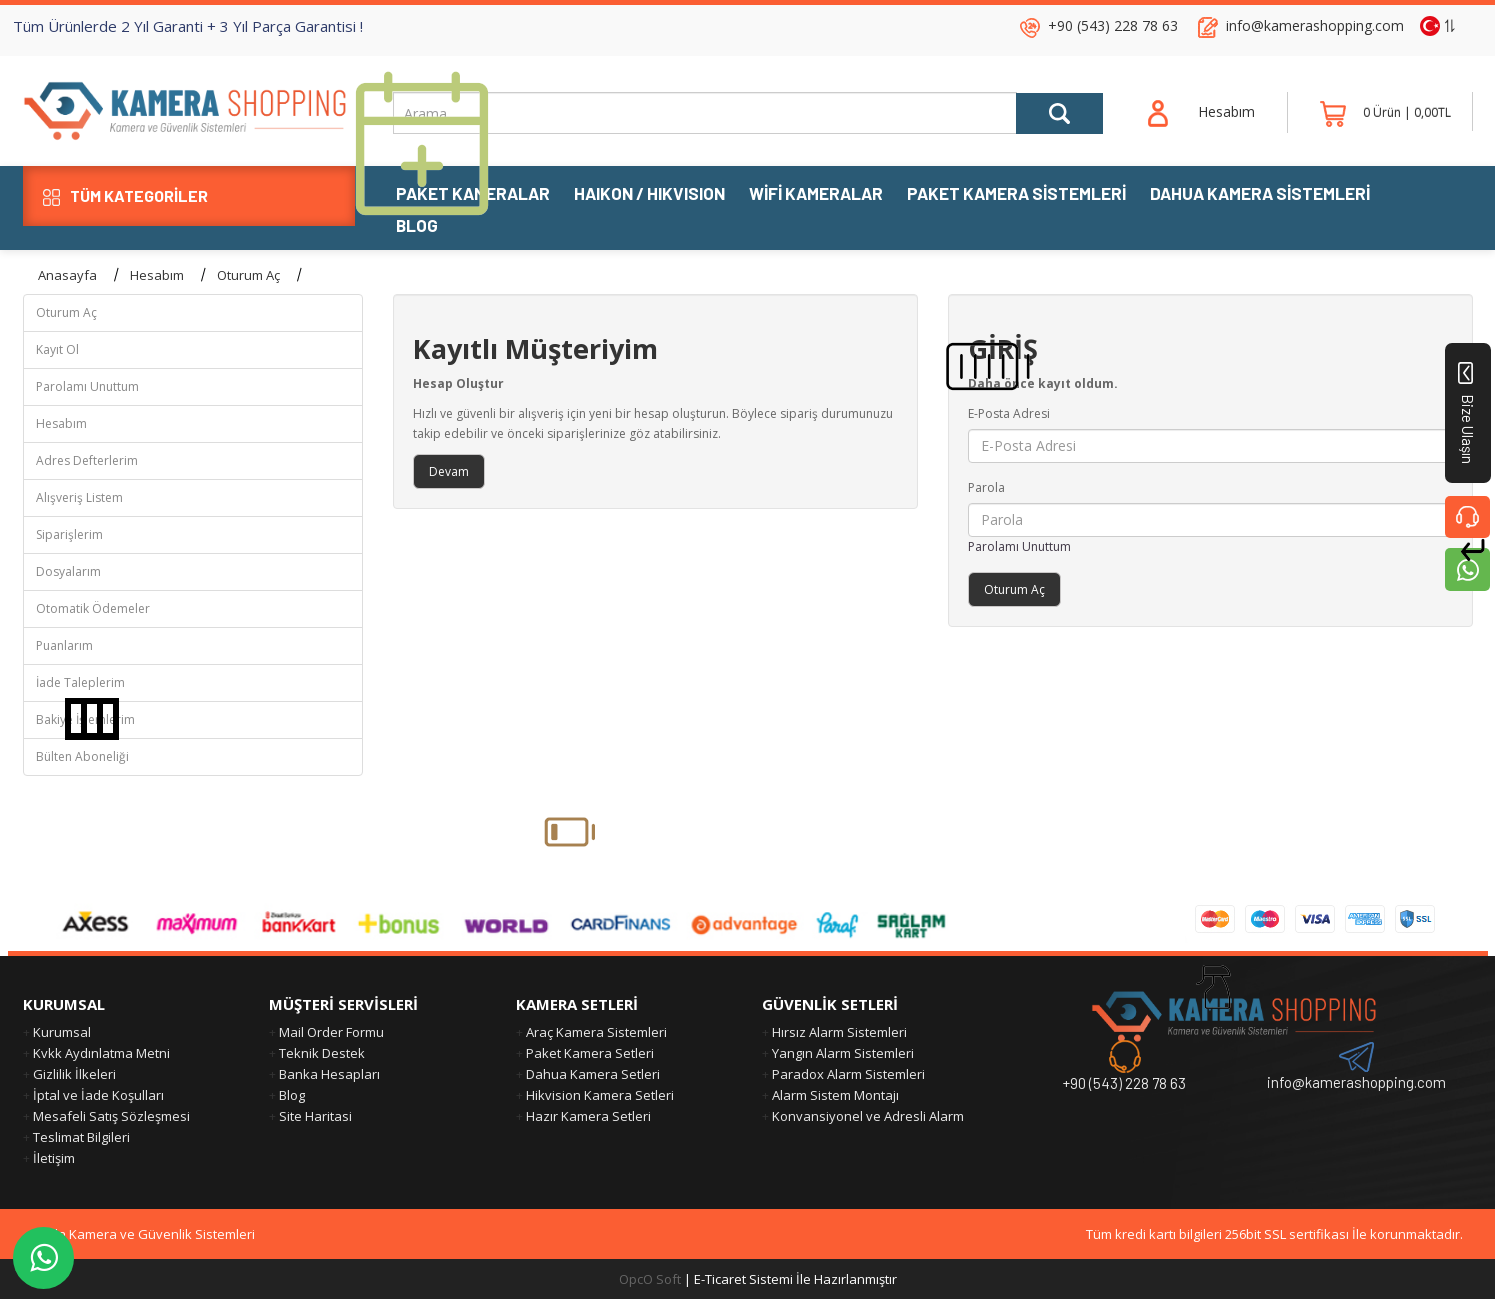  Describe the element at coordinates (569, 832) in the screenshot. I see `indicates low battery status` at that location.